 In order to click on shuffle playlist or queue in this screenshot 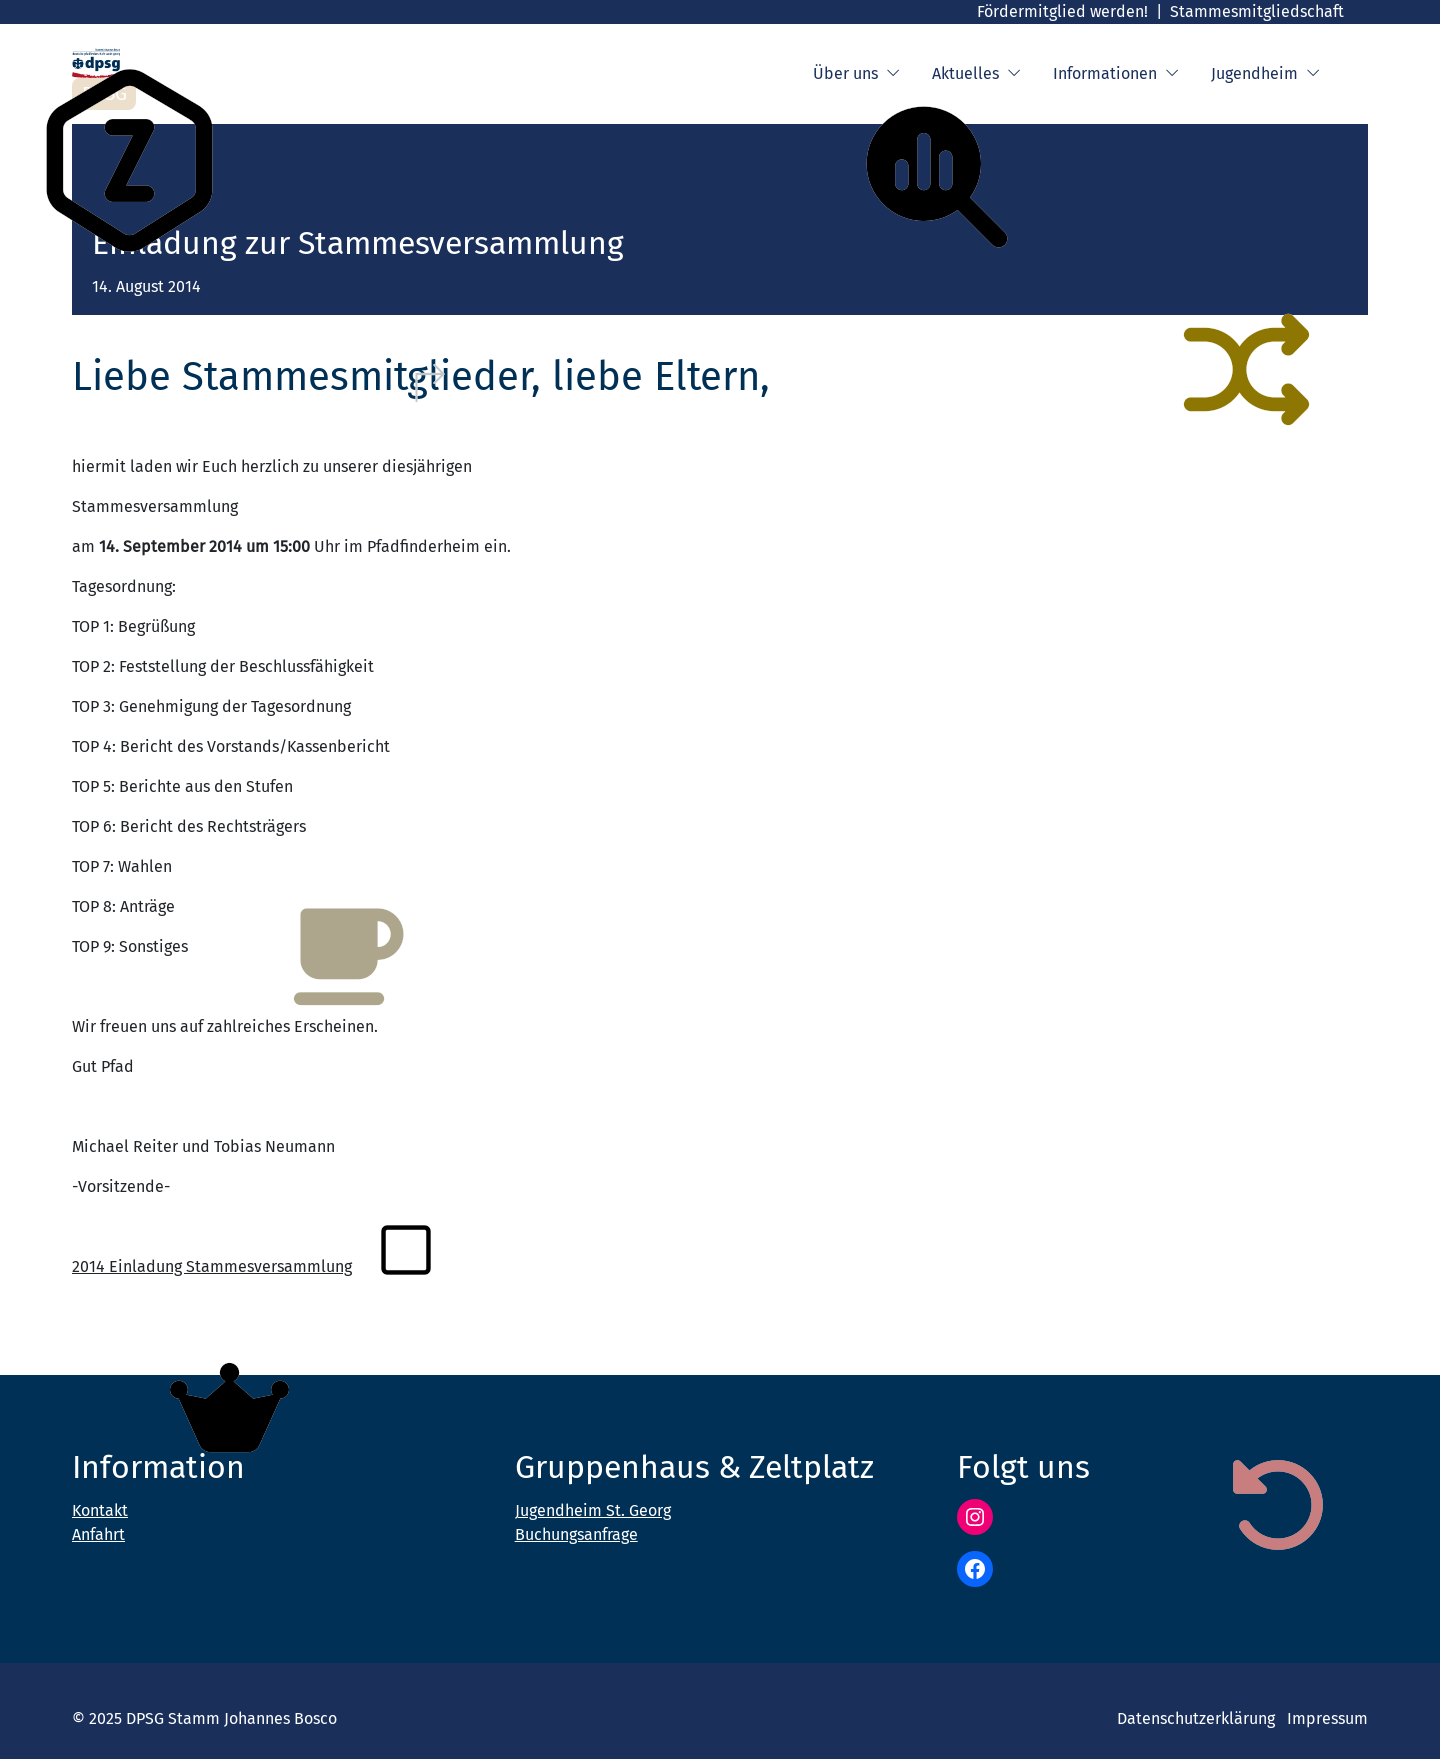, I will do `click(1246, 369)`.